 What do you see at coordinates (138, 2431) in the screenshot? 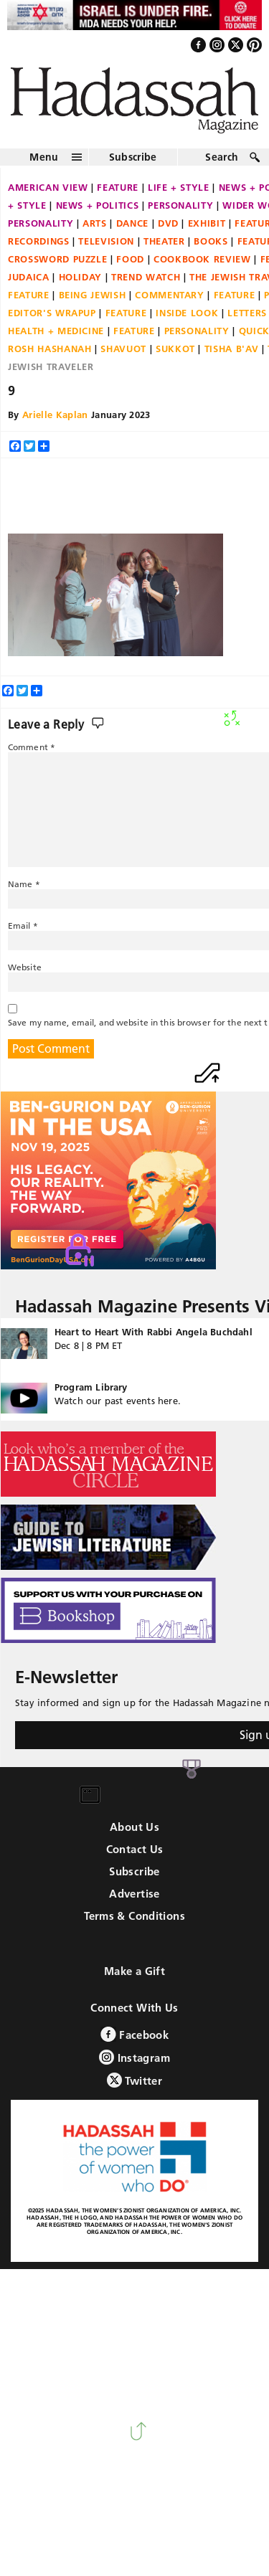
I see `redo or repeat last action` at bounding box center [138, 2431].